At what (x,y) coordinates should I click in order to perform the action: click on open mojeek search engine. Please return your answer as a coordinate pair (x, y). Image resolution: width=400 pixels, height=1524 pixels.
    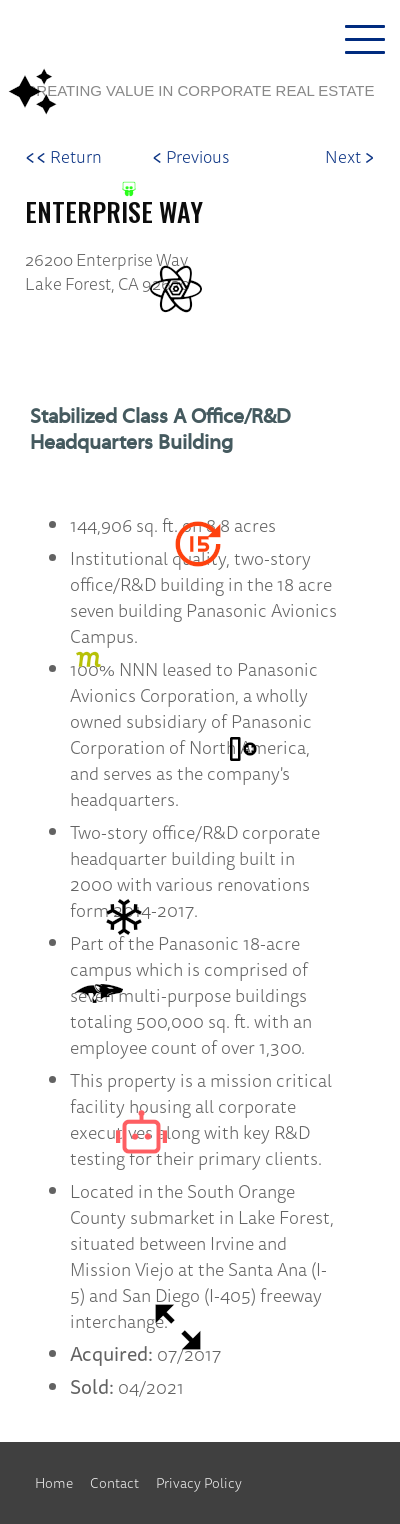
    Looking at the image, I should click on (88, 659).